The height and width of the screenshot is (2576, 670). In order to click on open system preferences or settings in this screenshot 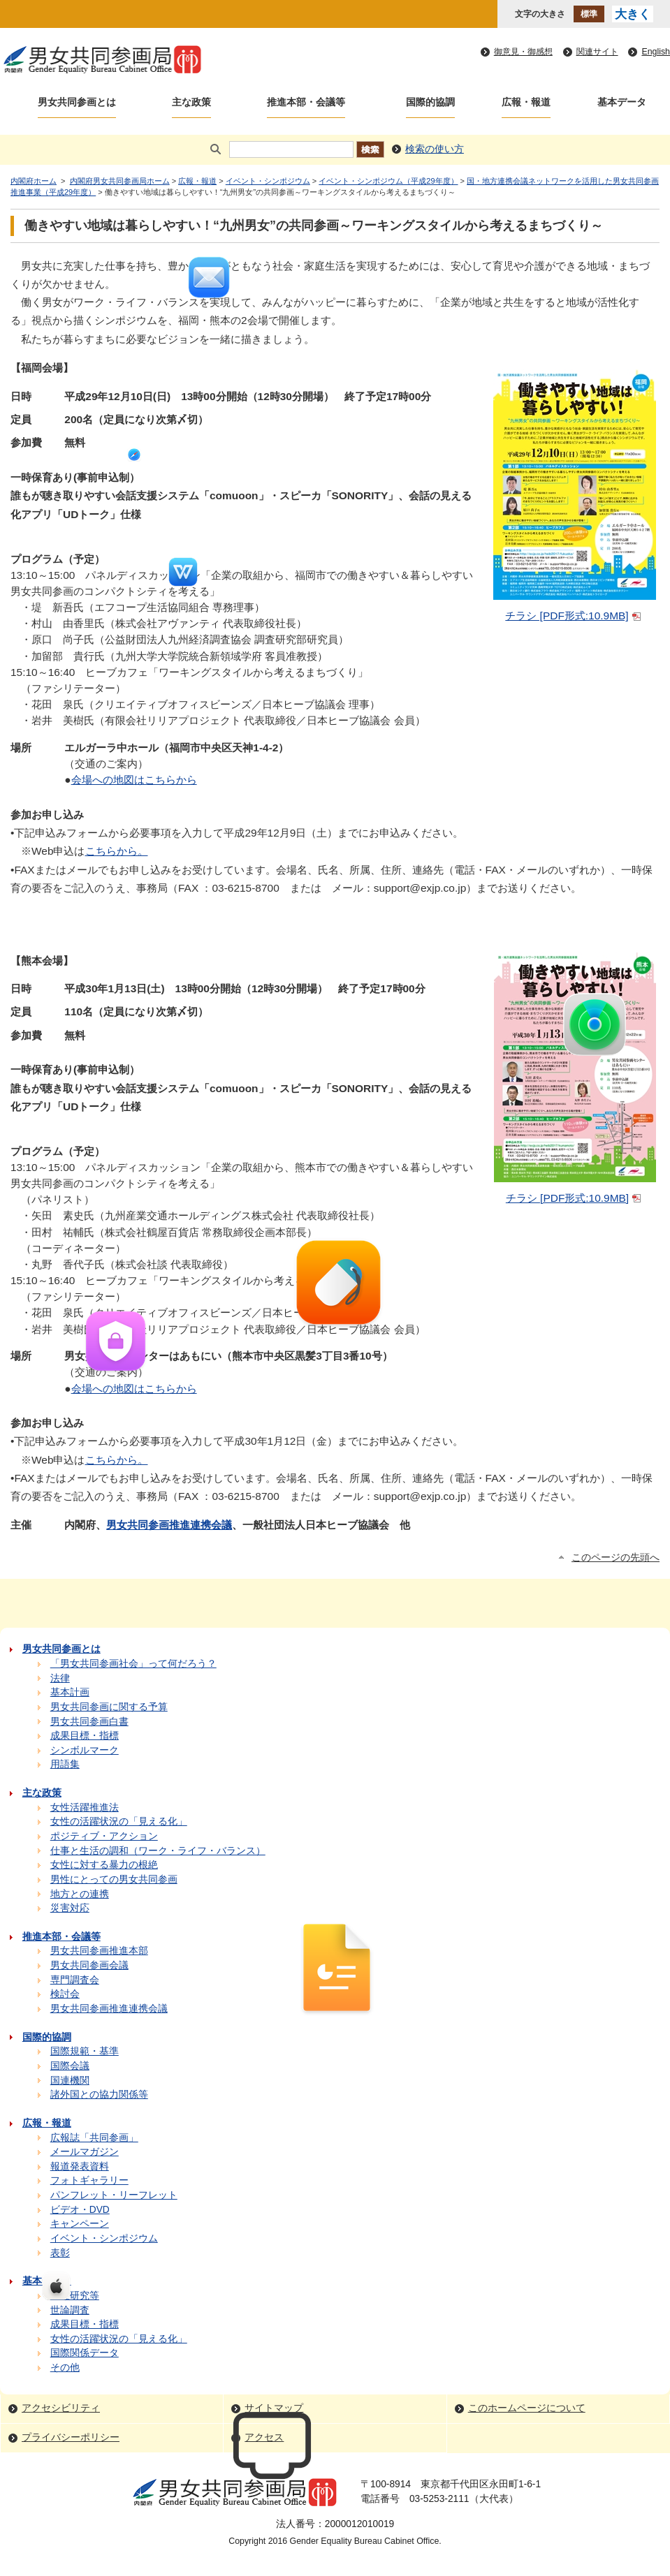, I will do `click(56, 2286)`.